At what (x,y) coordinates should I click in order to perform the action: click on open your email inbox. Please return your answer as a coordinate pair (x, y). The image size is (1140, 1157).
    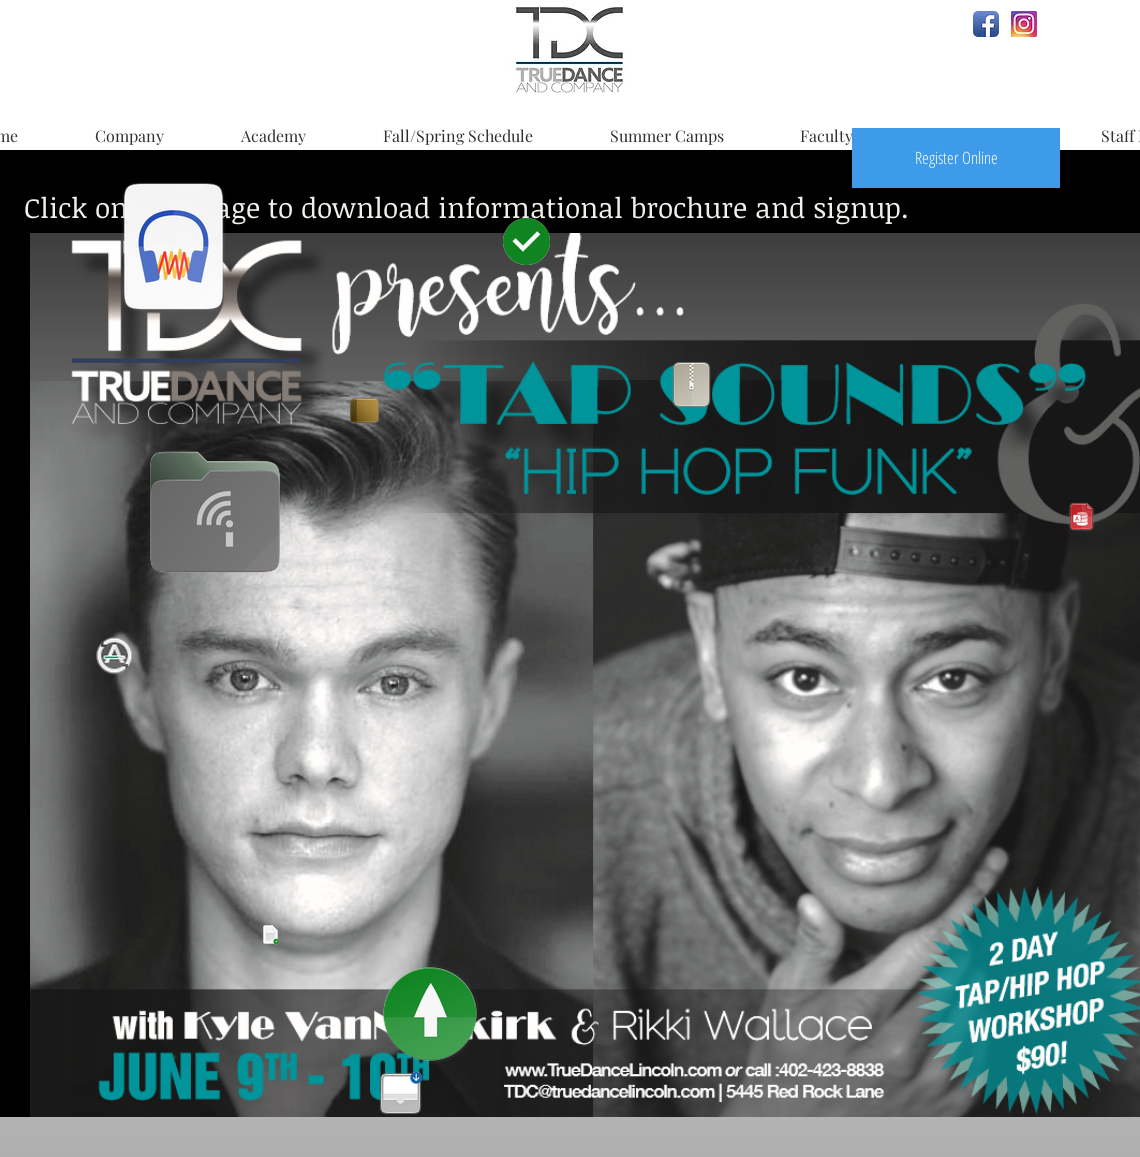
    Looking at the image, I should click on (400, 1093).